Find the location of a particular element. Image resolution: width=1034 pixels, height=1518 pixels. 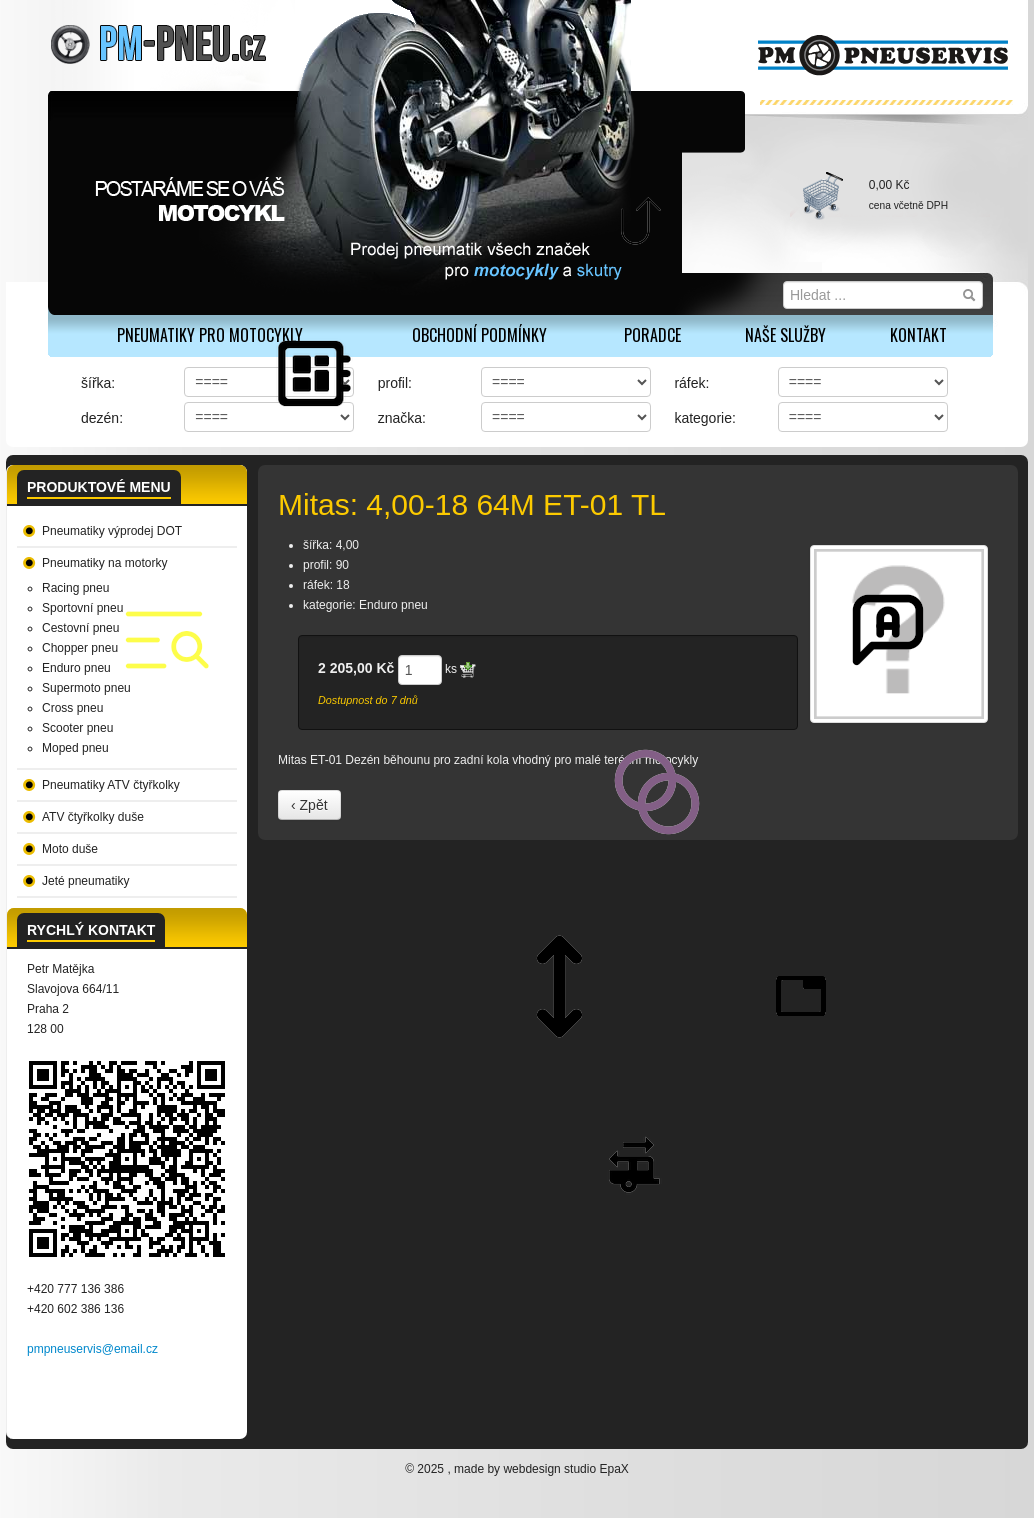

blend or merge layers together is located at coordinates (657, 792).